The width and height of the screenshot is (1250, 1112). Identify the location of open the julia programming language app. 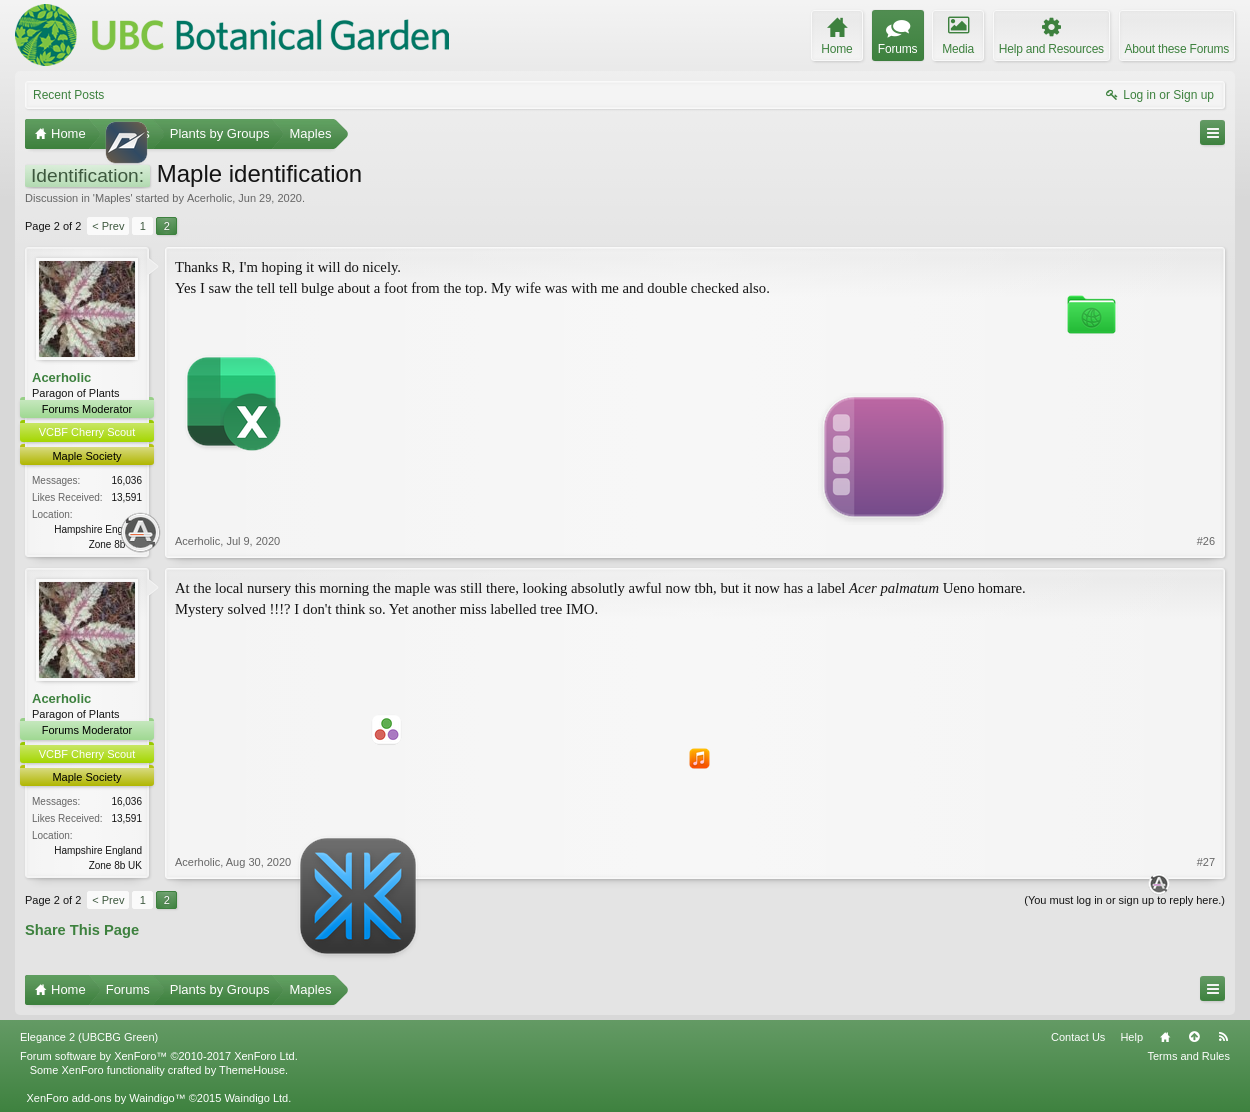
(386, 729).